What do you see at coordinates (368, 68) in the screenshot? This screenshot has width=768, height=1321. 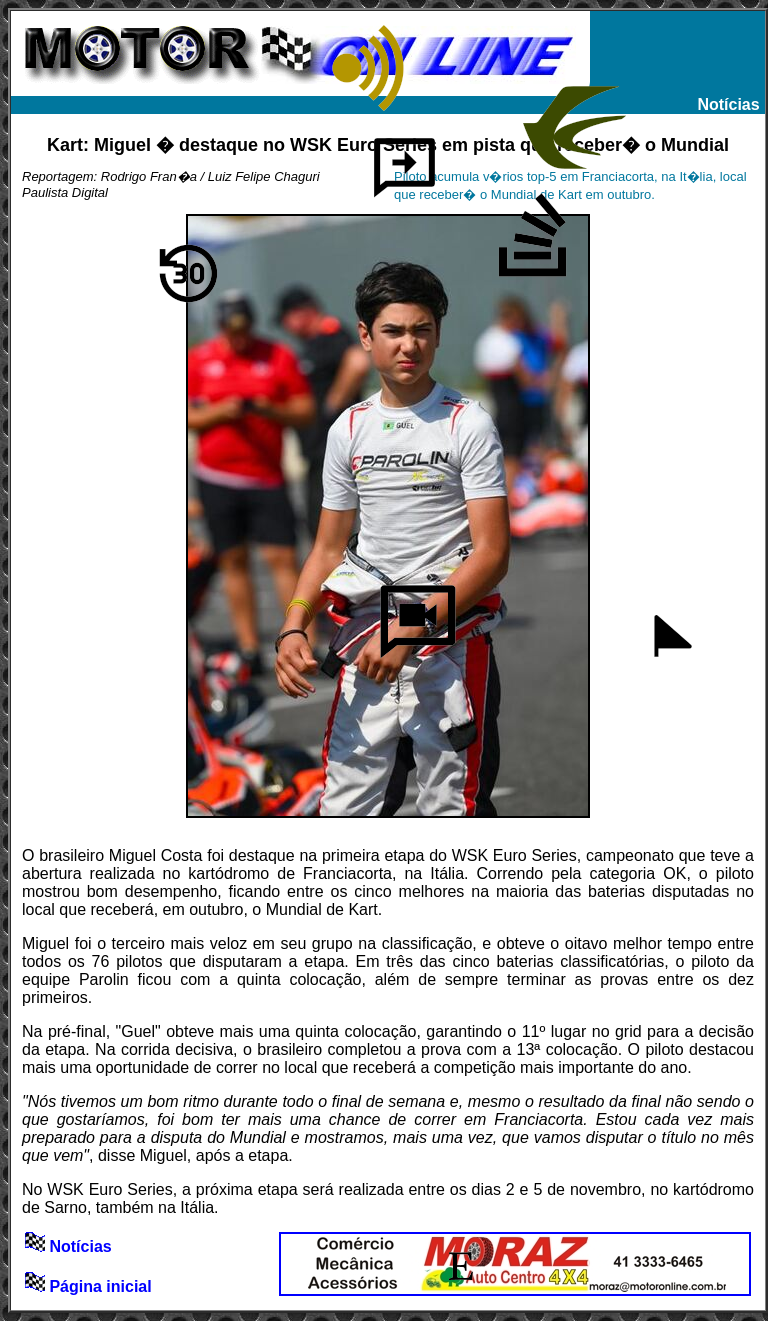 I see `visit wikiquote website` at bounding box center [368, 68].